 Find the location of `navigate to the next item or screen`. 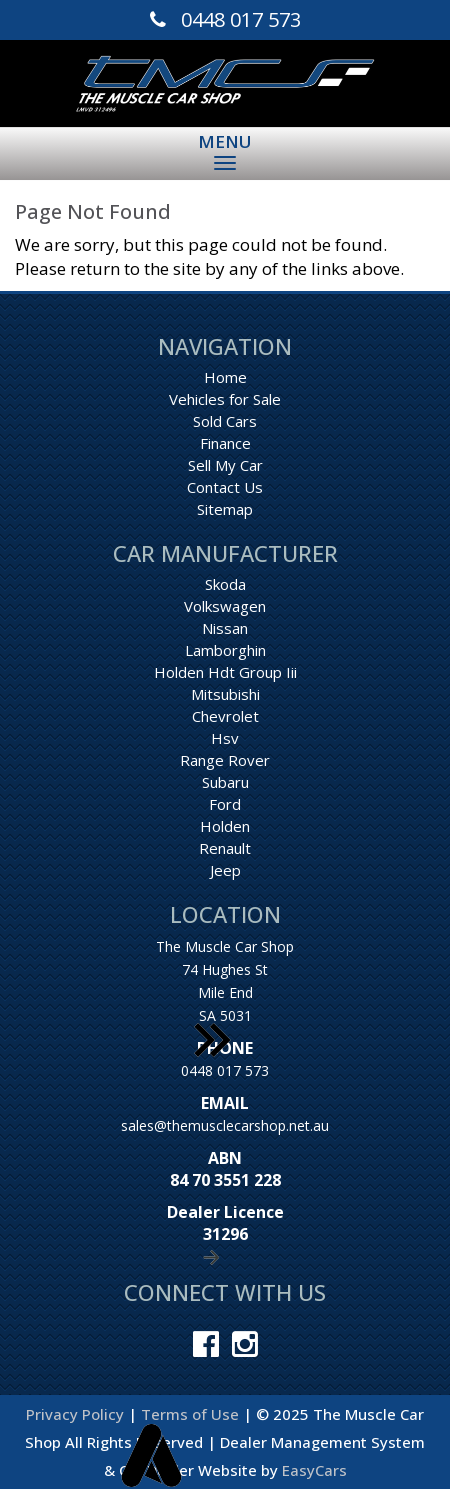

navigate to the next item or screen is located at coordinates (211, 1257).